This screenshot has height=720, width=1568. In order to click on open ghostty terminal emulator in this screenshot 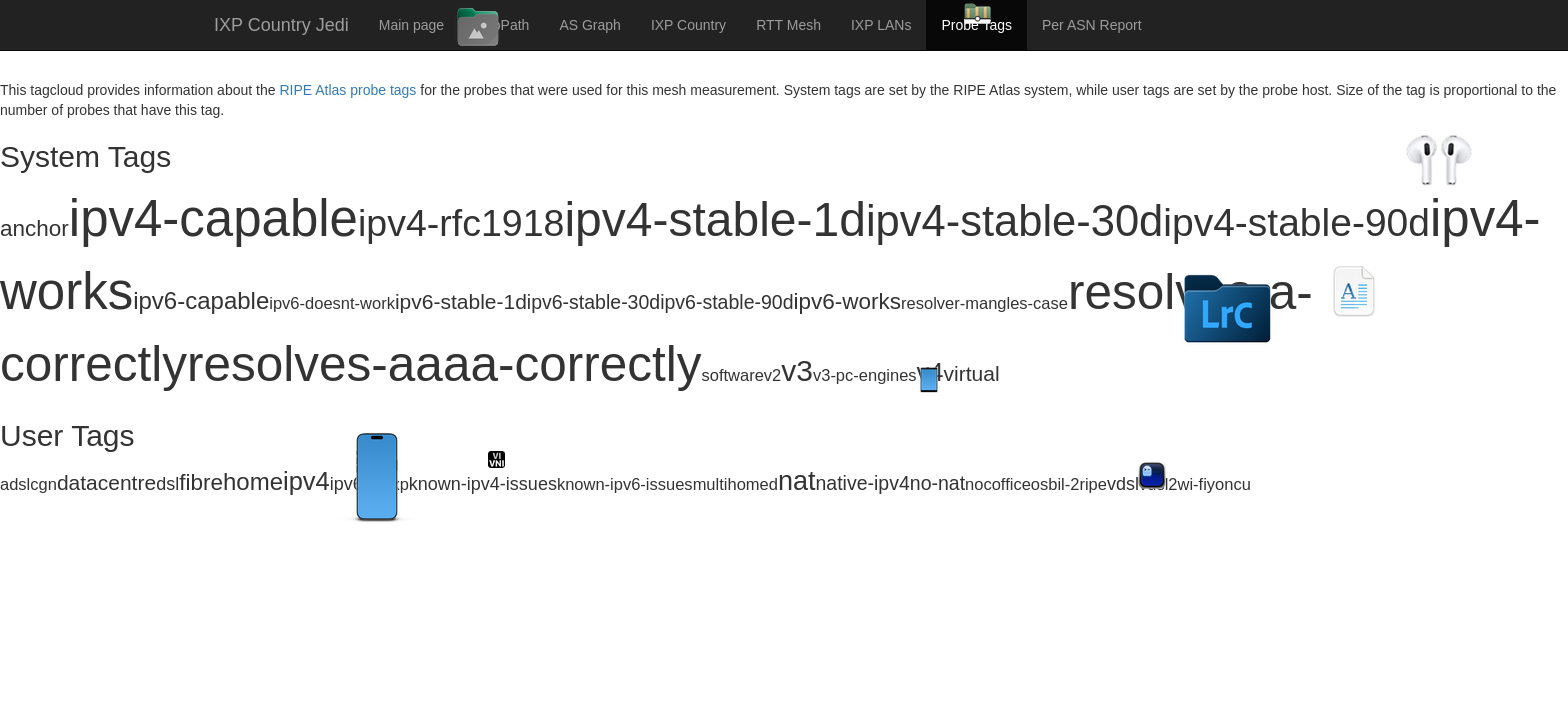, I will do `click(1152, 475)`.